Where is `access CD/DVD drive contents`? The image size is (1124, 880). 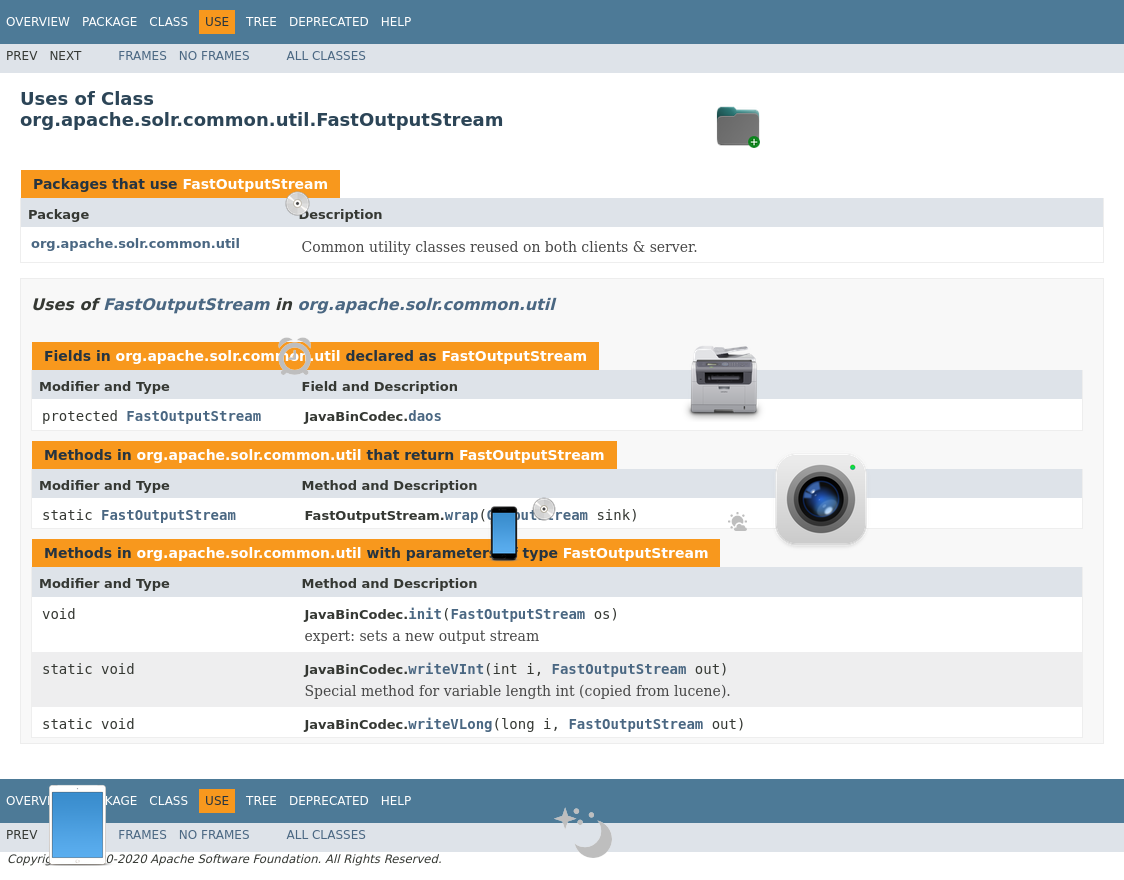
access CD/DVD drive contents is located at coordinates (544, 509).